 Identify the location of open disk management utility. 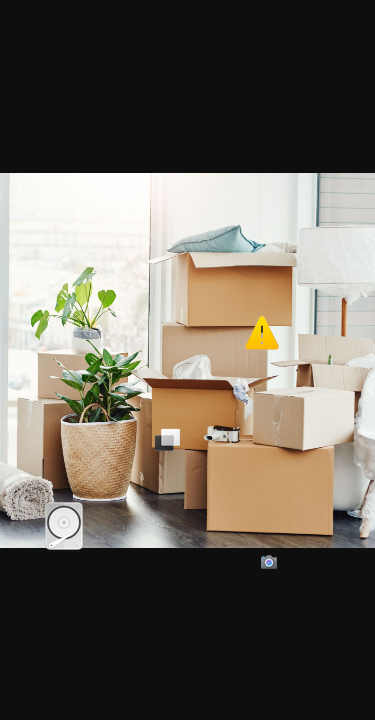
(64, 526).